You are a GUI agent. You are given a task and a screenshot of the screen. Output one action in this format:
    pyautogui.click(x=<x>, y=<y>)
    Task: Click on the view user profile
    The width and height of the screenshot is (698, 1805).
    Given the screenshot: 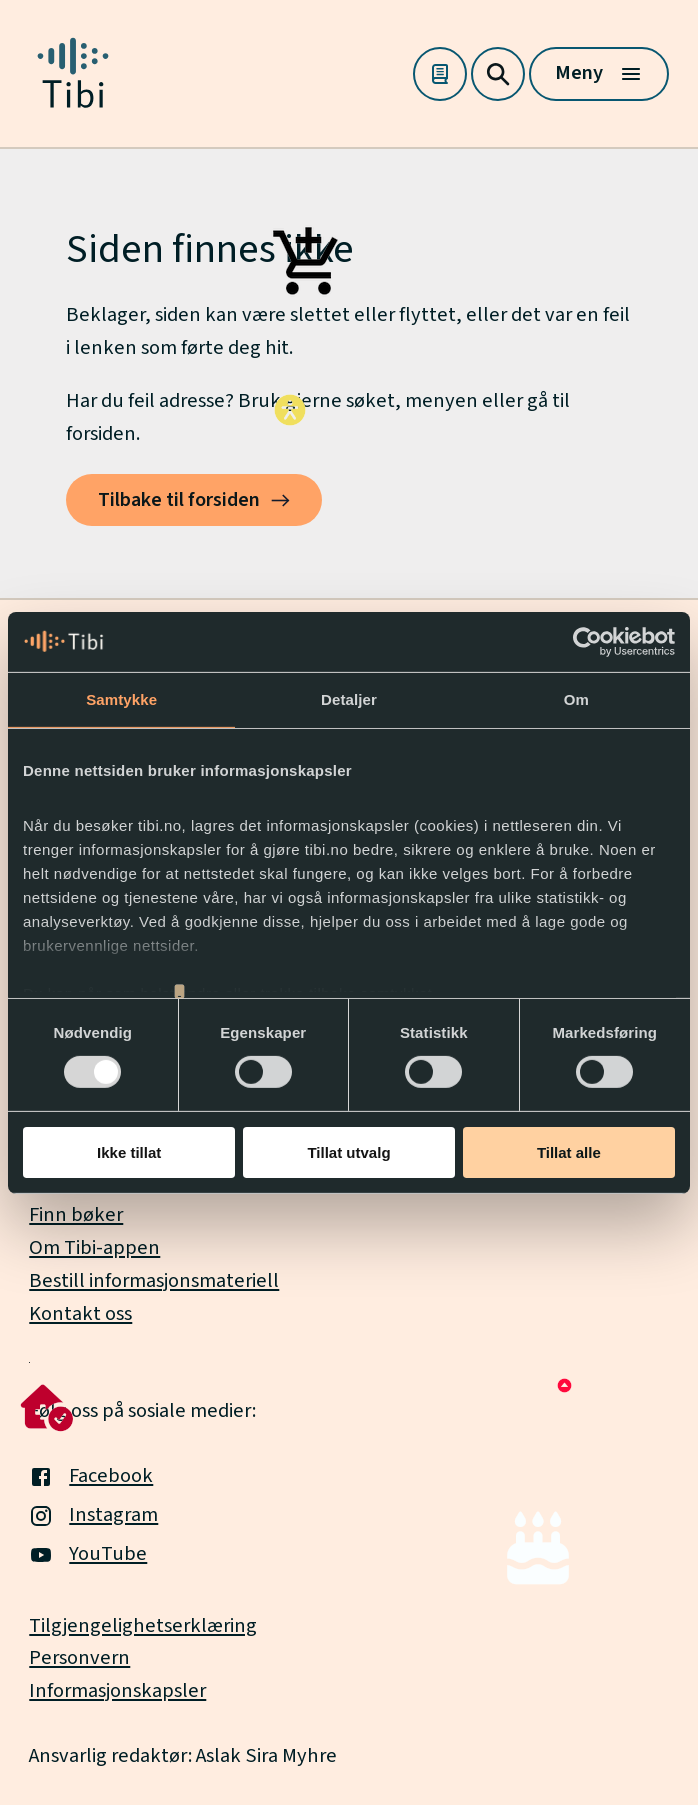 What is the action you would take?
    pyautogui.click(x=290, y=410)
    